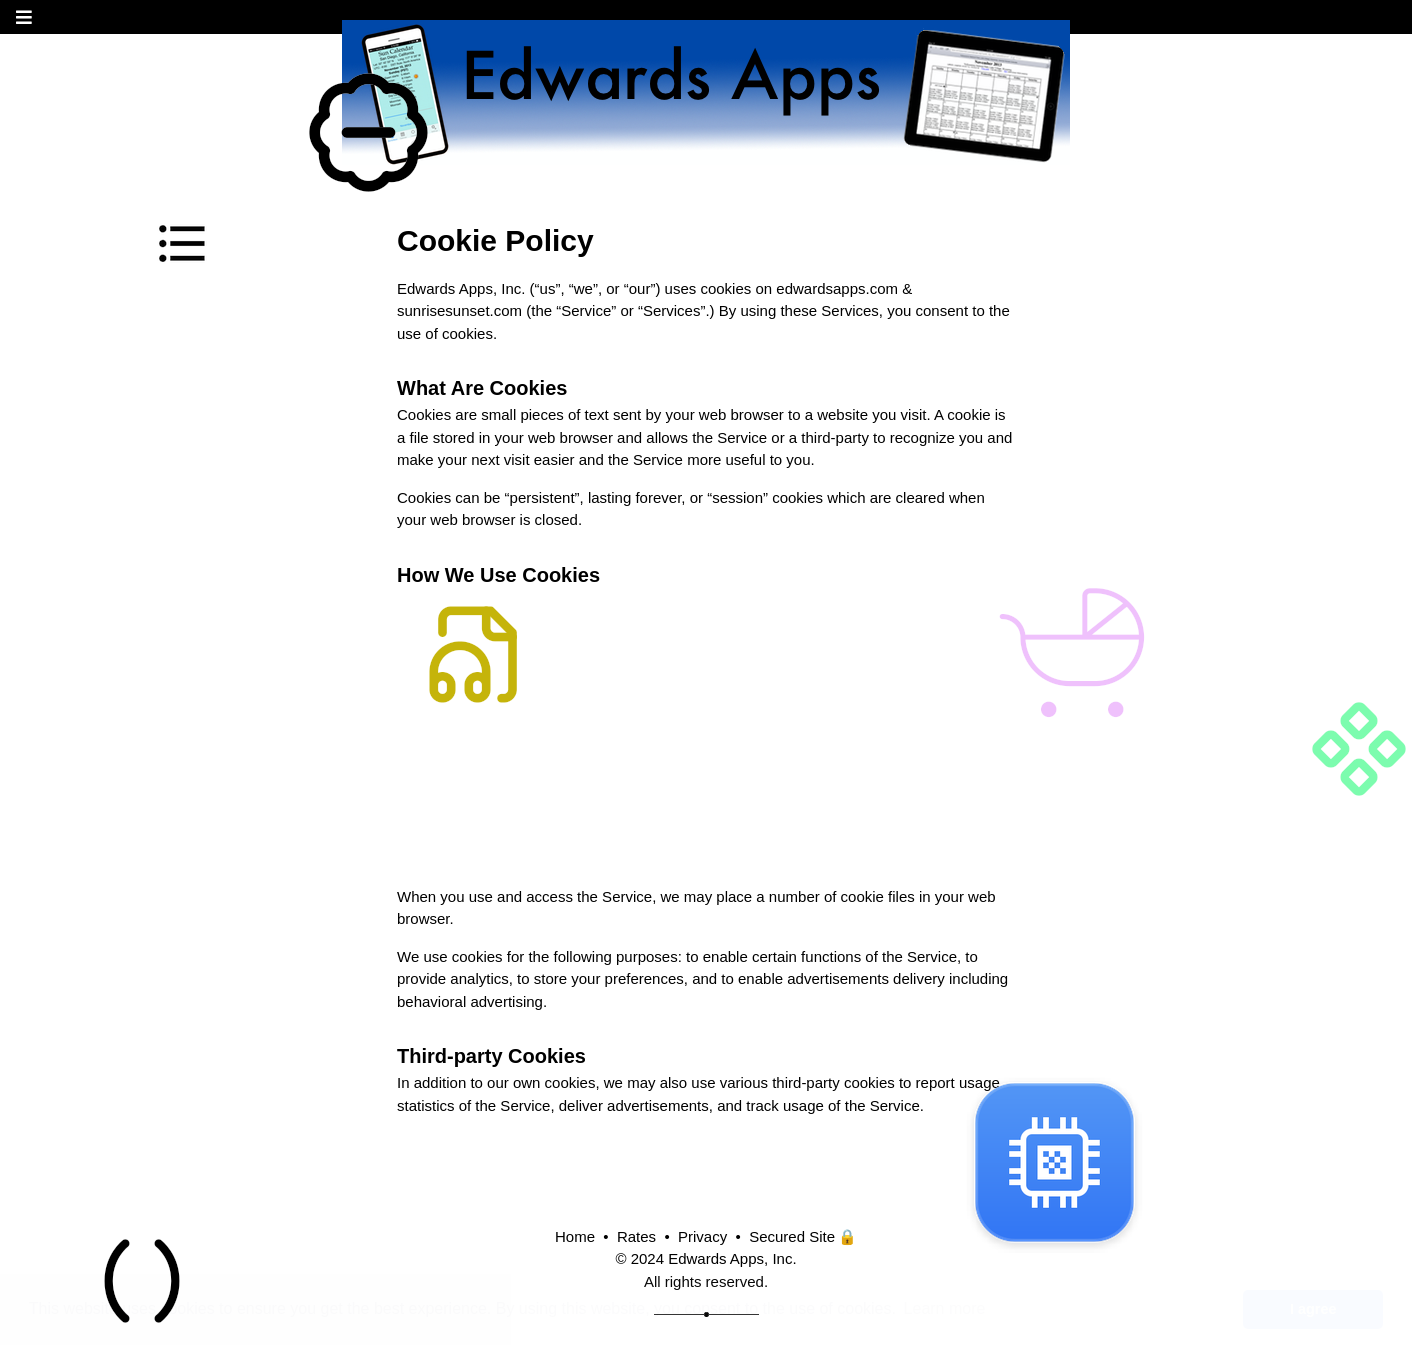  What do you see at coordinates (477, 654) in the screenshot?
I see `open an audio file` at bounding box center [477, 654].